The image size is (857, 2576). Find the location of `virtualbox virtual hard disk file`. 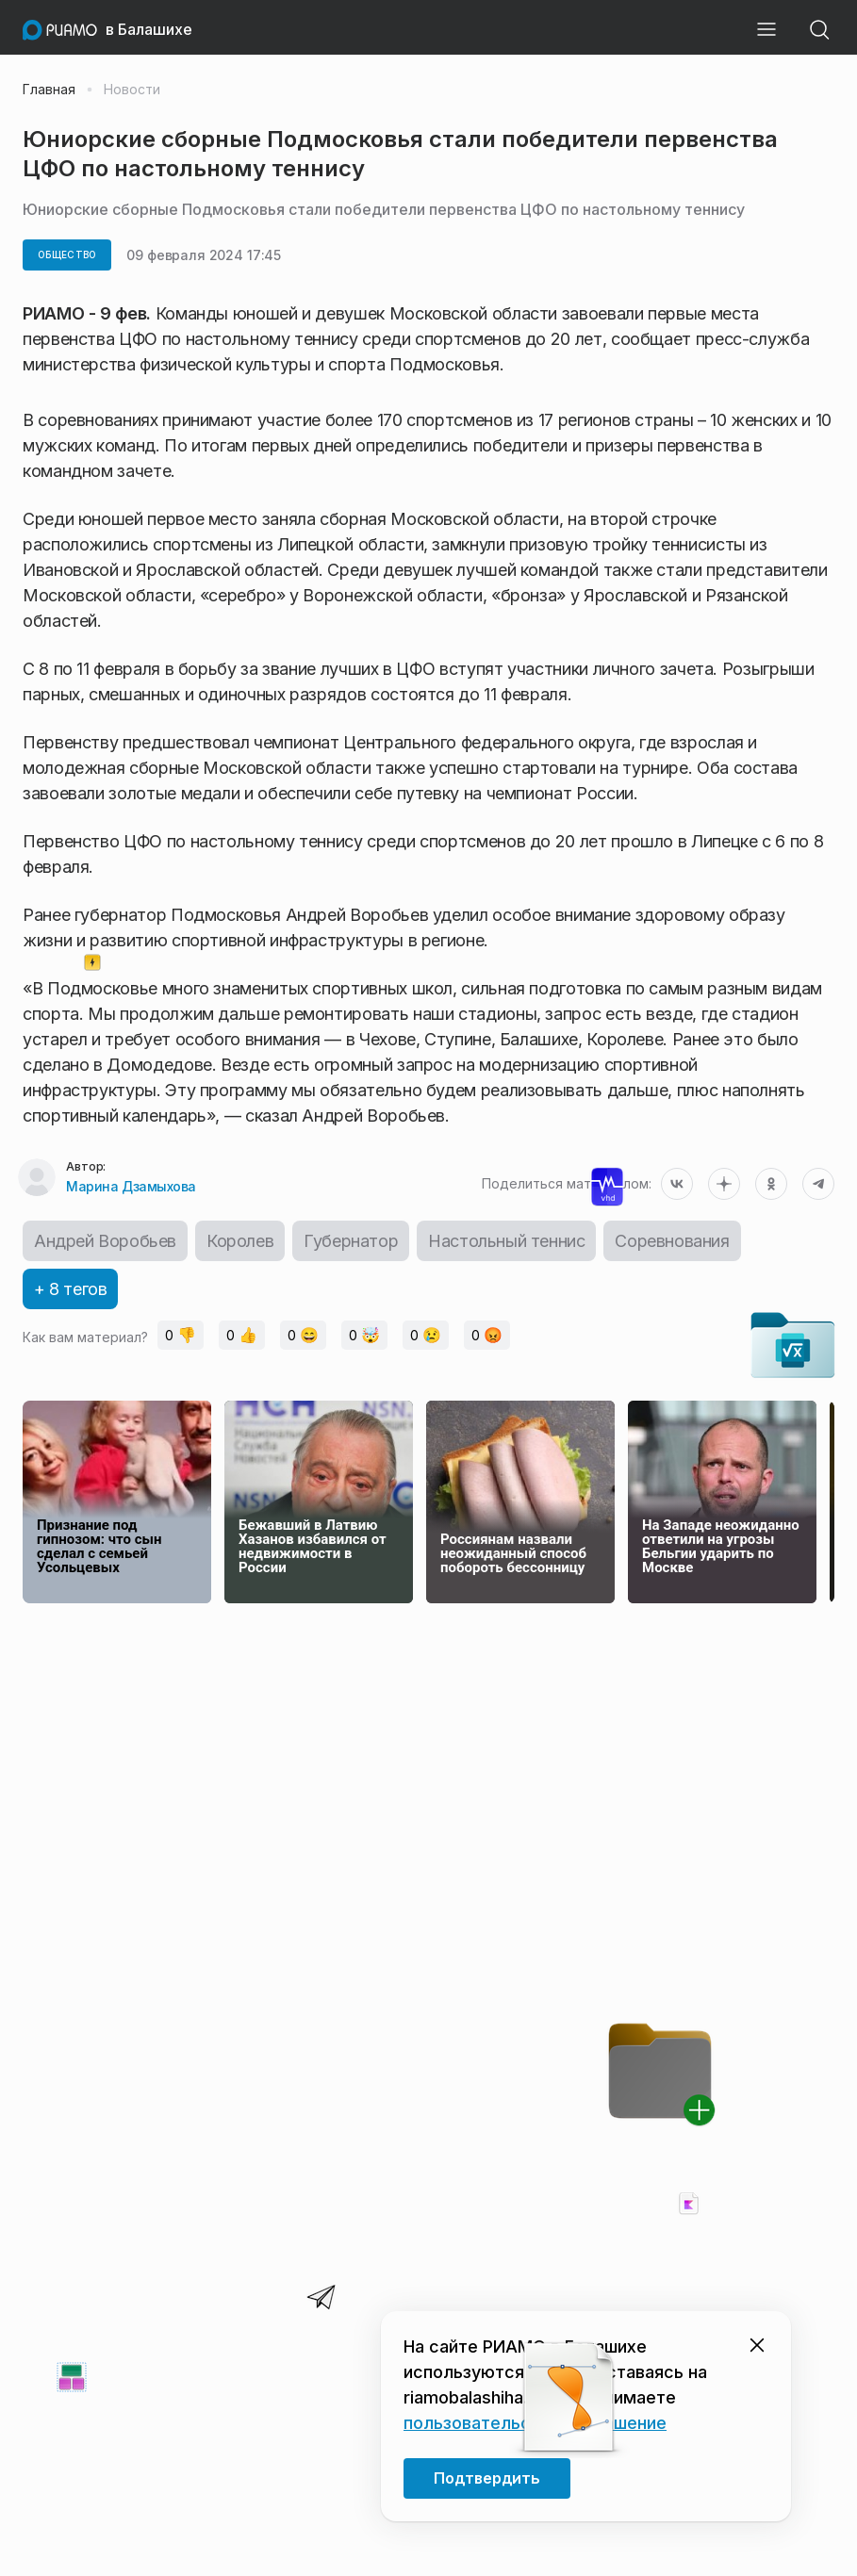

virtualbox virtual hard disk file is located at coordinates (607, 1187).